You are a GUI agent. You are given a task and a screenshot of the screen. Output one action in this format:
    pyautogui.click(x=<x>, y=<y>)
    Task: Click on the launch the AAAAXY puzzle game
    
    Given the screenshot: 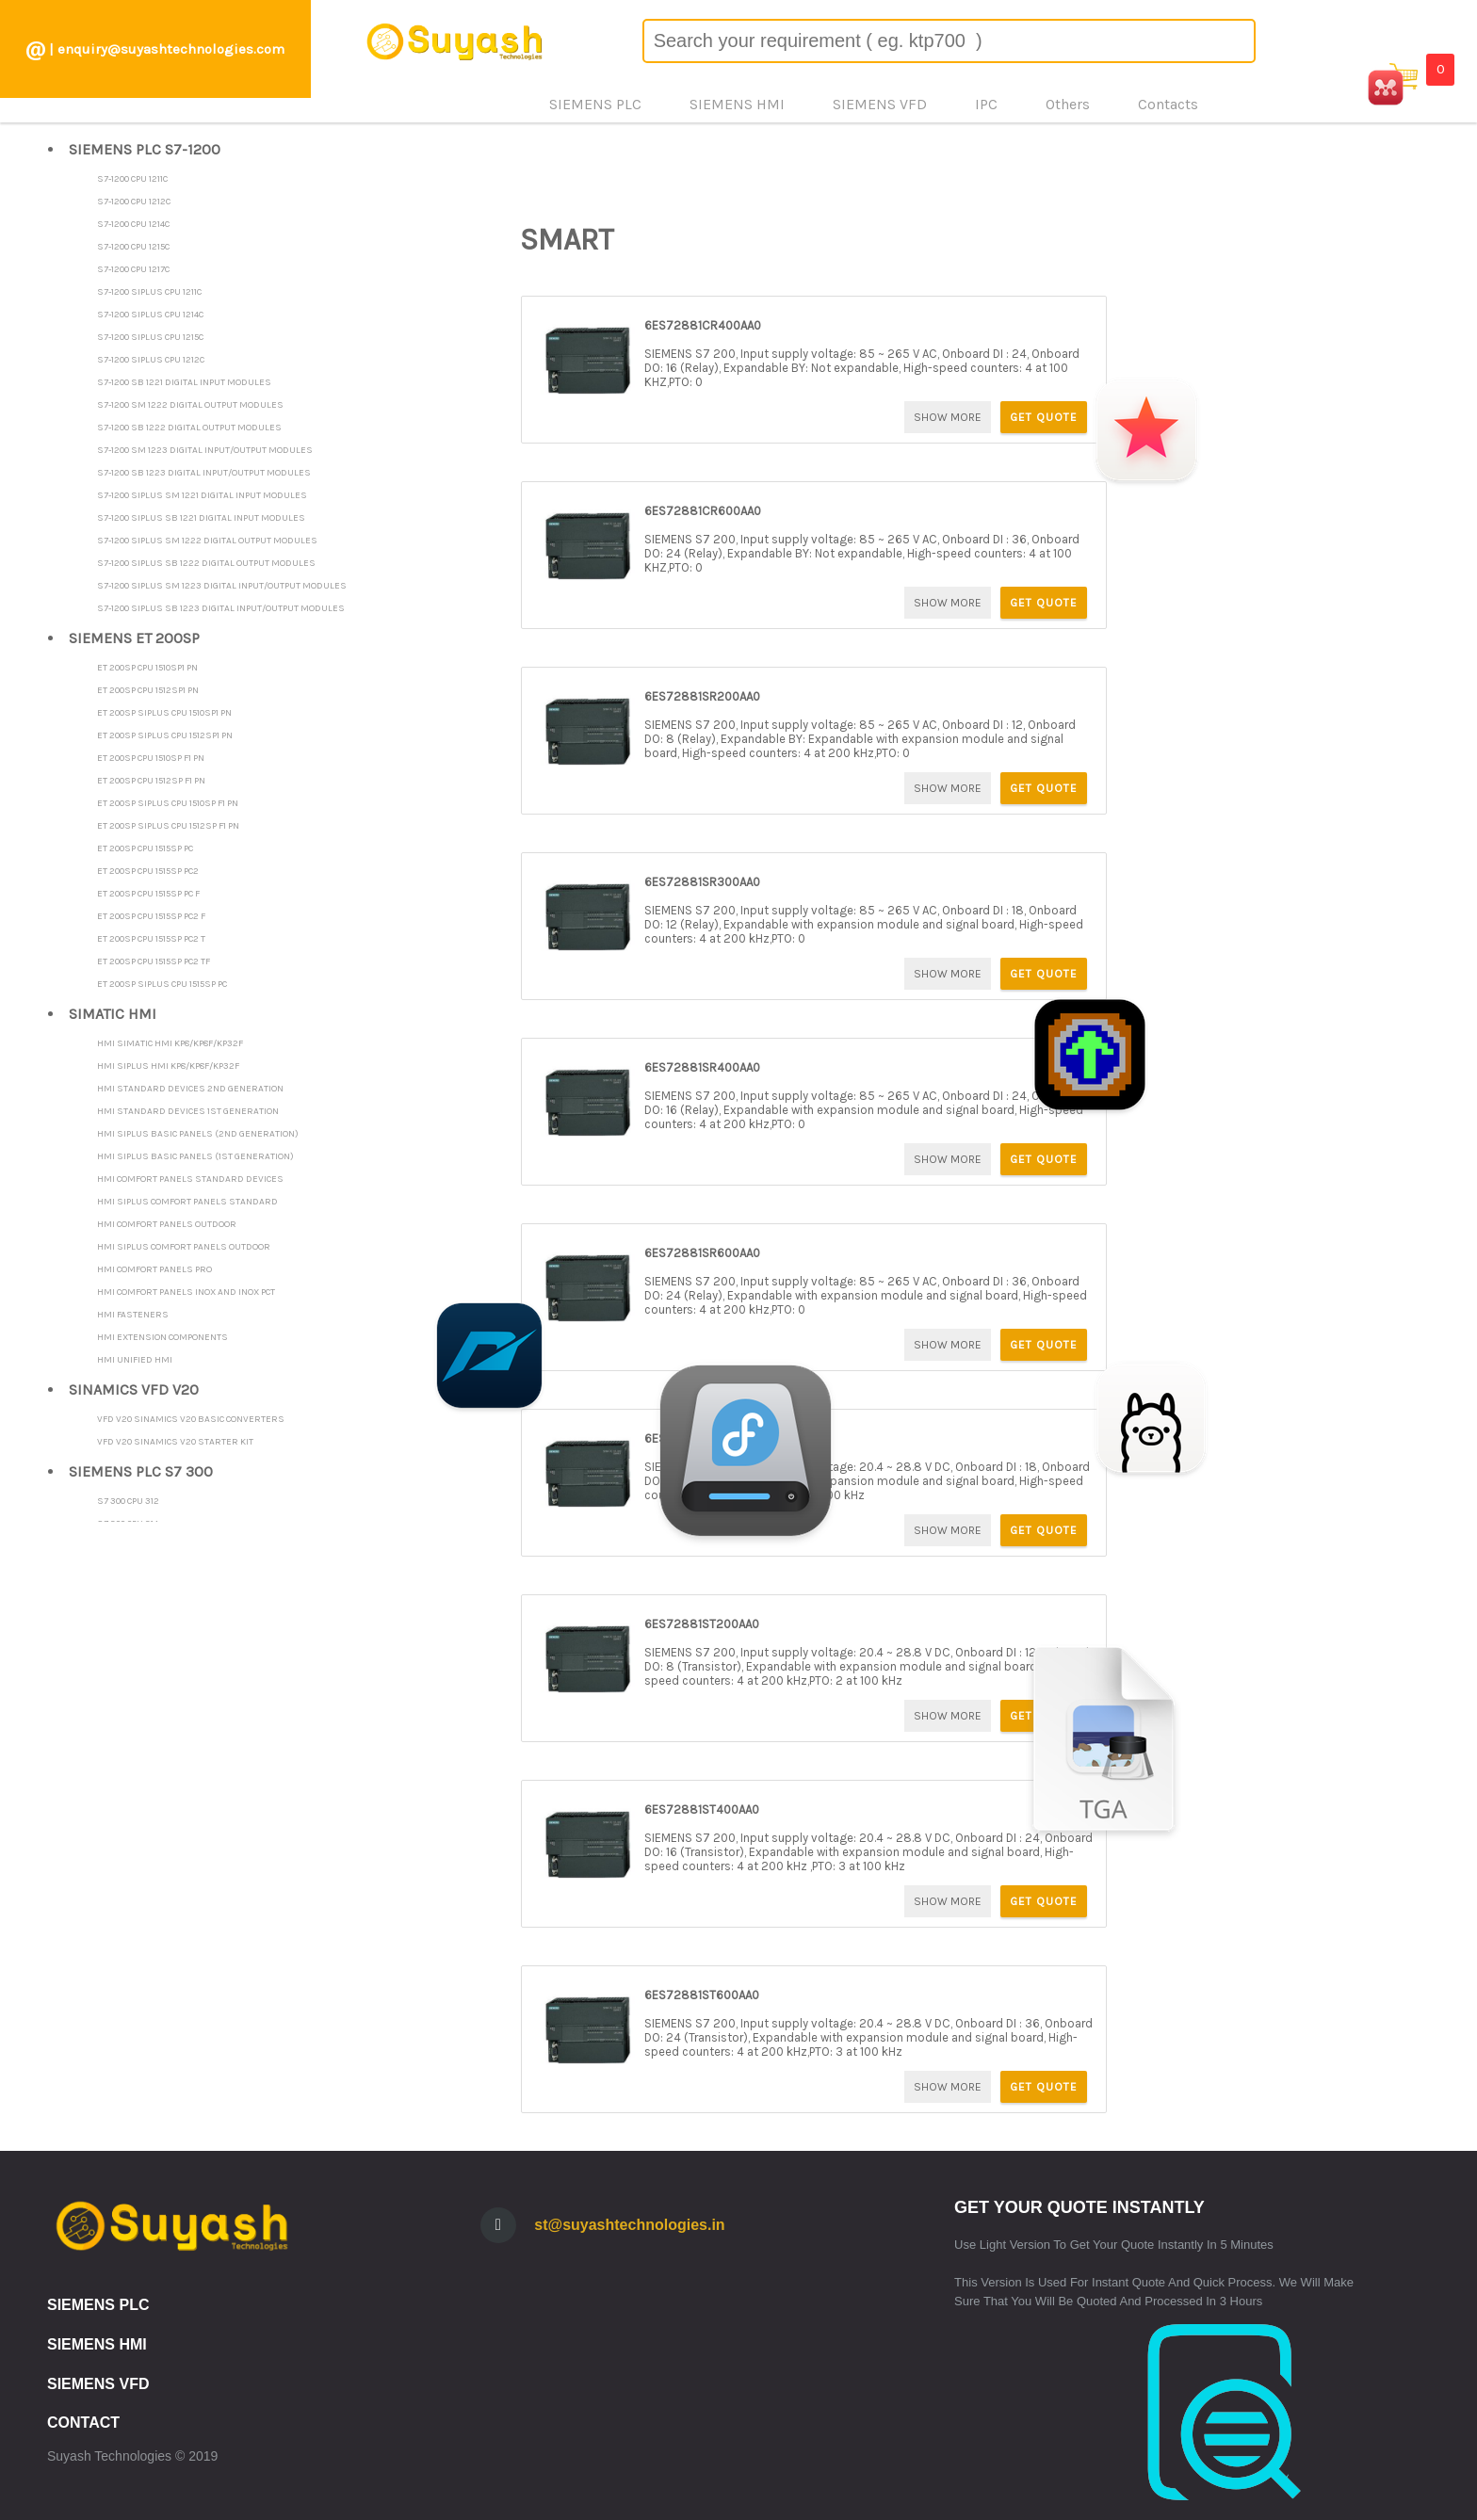 What is the action you would take?
    pyautogui.click(x=1090, y=1055)
    